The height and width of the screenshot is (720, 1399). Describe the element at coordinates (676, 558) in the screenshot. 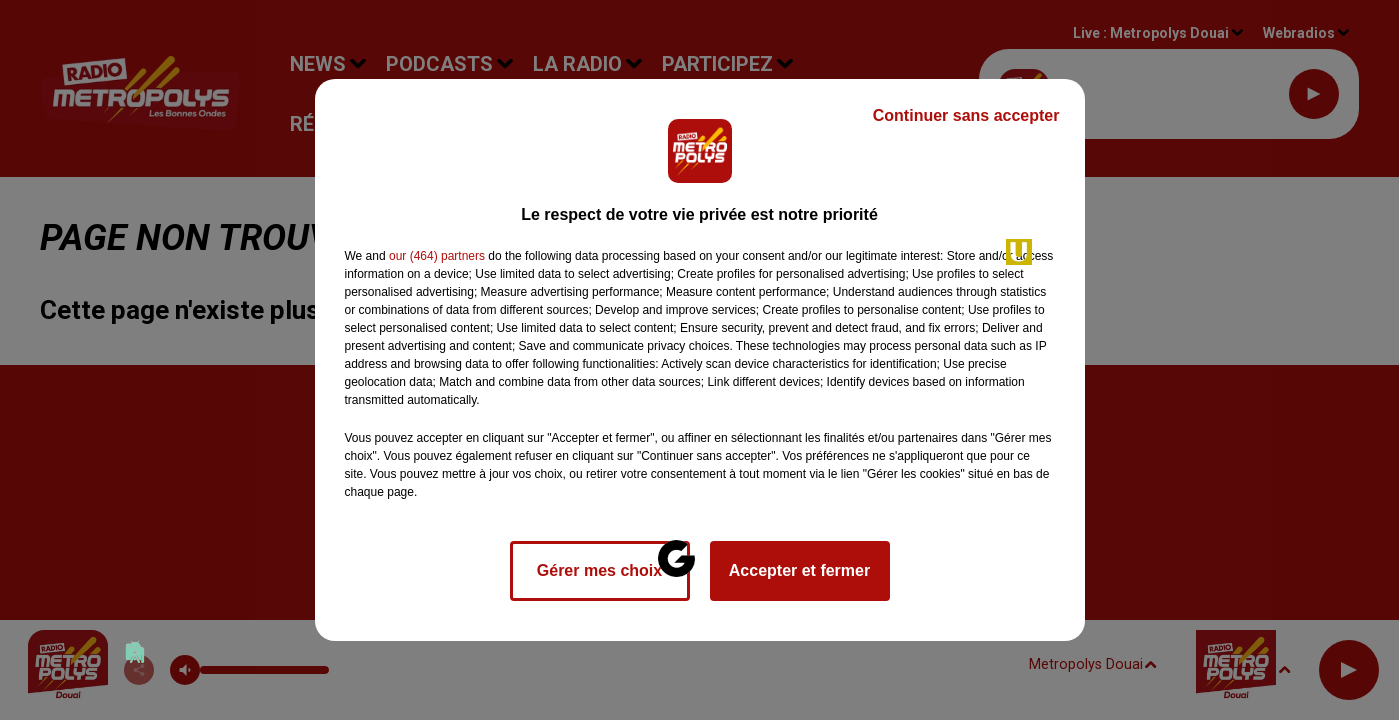

I see `visit justgiving fundraising platform` at that location.